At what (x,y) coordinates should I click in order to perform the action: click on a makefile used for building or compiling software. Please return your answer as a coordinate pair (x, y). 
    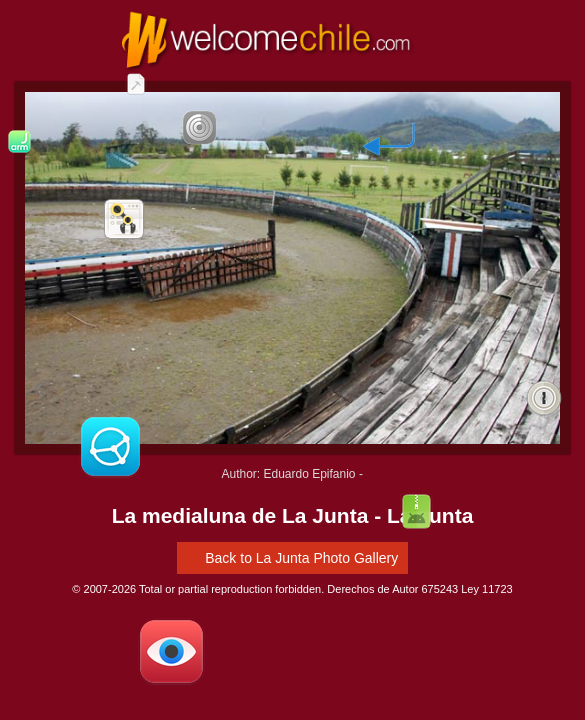
    Looking at the image, I should click on (136, 84).